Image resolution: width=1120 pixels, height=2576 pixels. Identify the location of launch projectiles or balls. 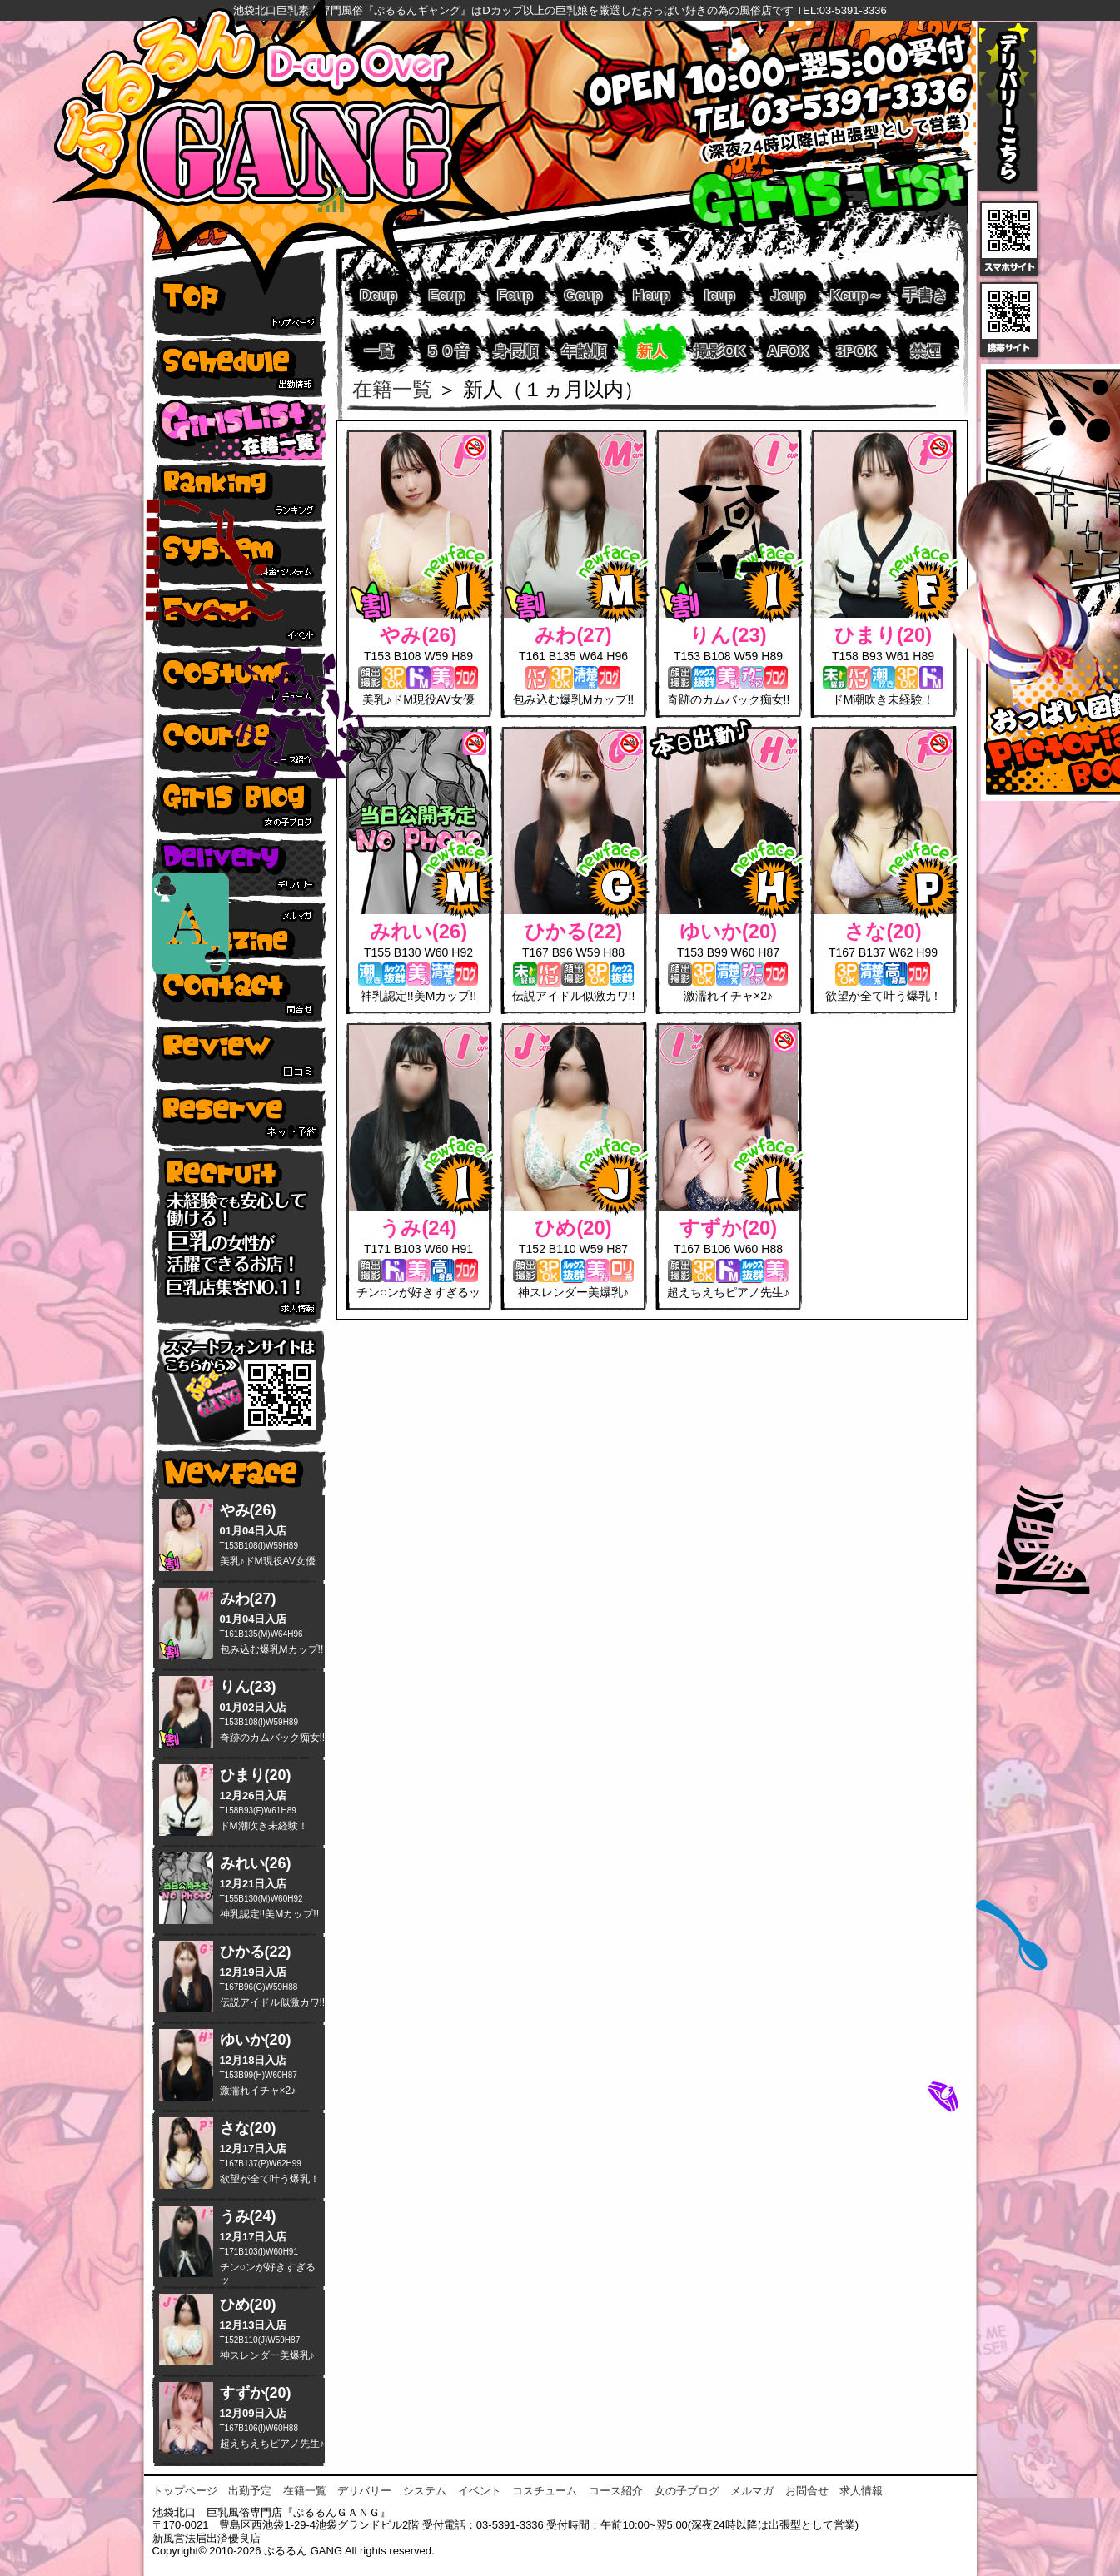
(1073, 404).